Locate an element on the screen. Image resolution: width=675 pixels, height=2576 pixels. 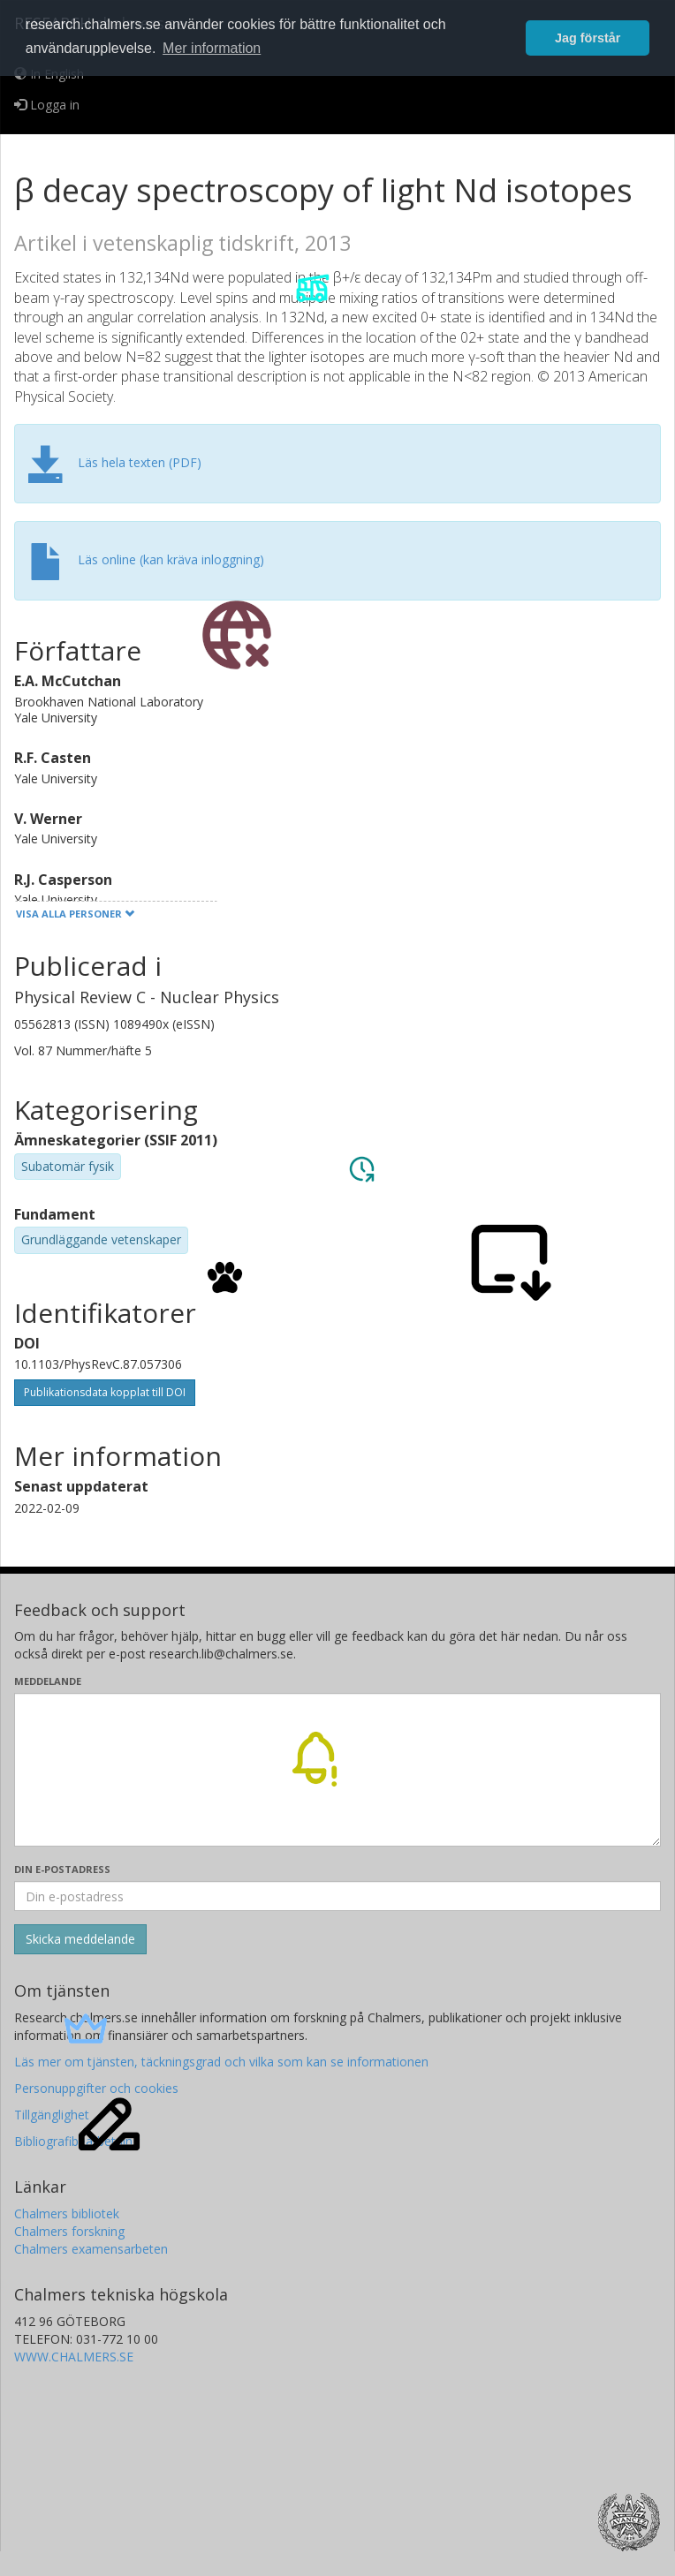
download content to tablet device is located at coordinates (509, 1258).